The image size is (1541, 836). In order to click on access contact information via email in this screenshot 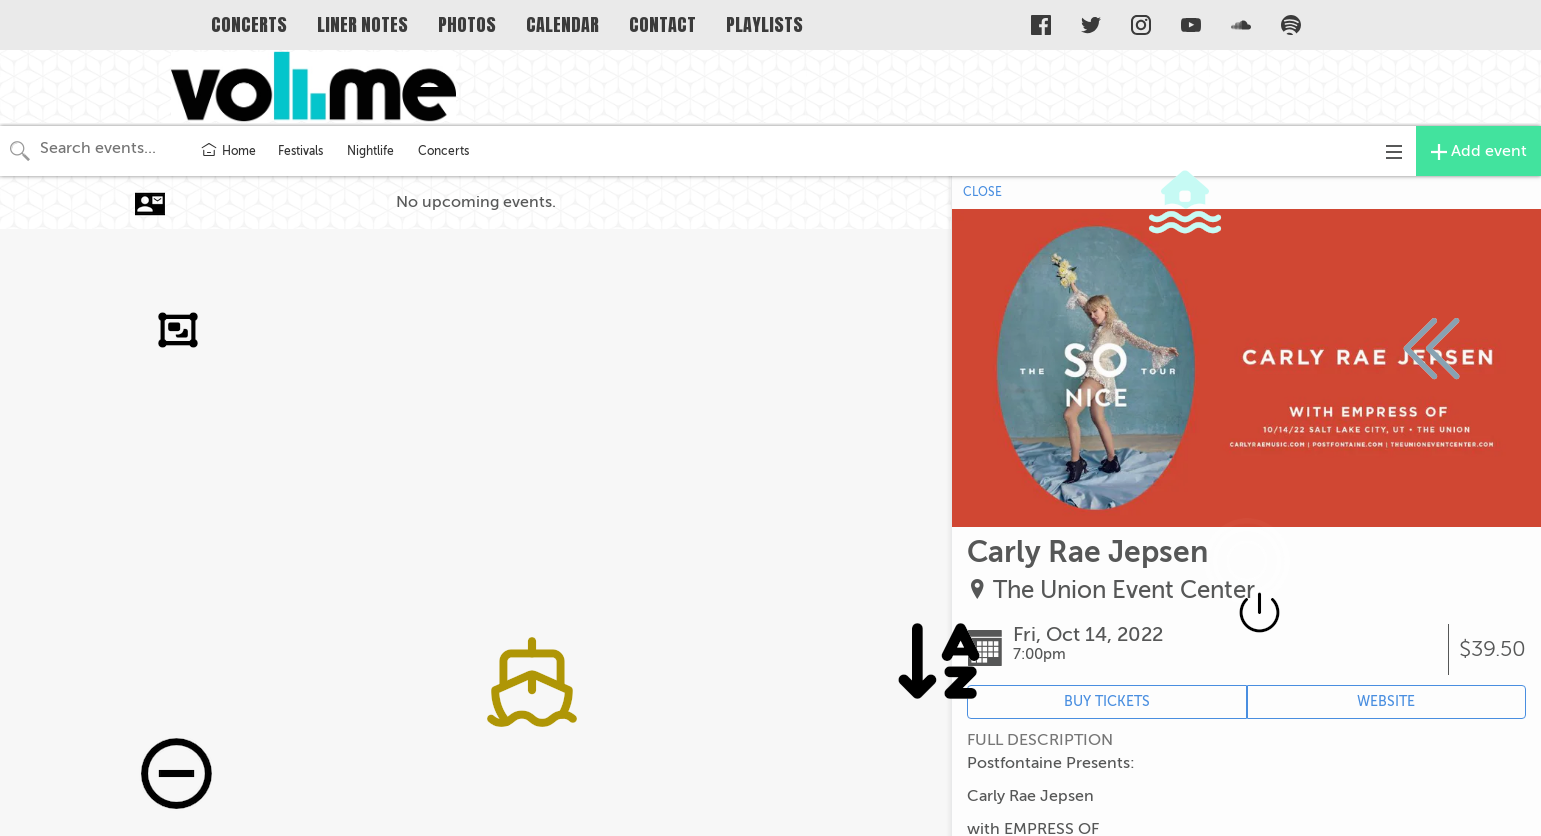, I will do `click(150, 204)`.